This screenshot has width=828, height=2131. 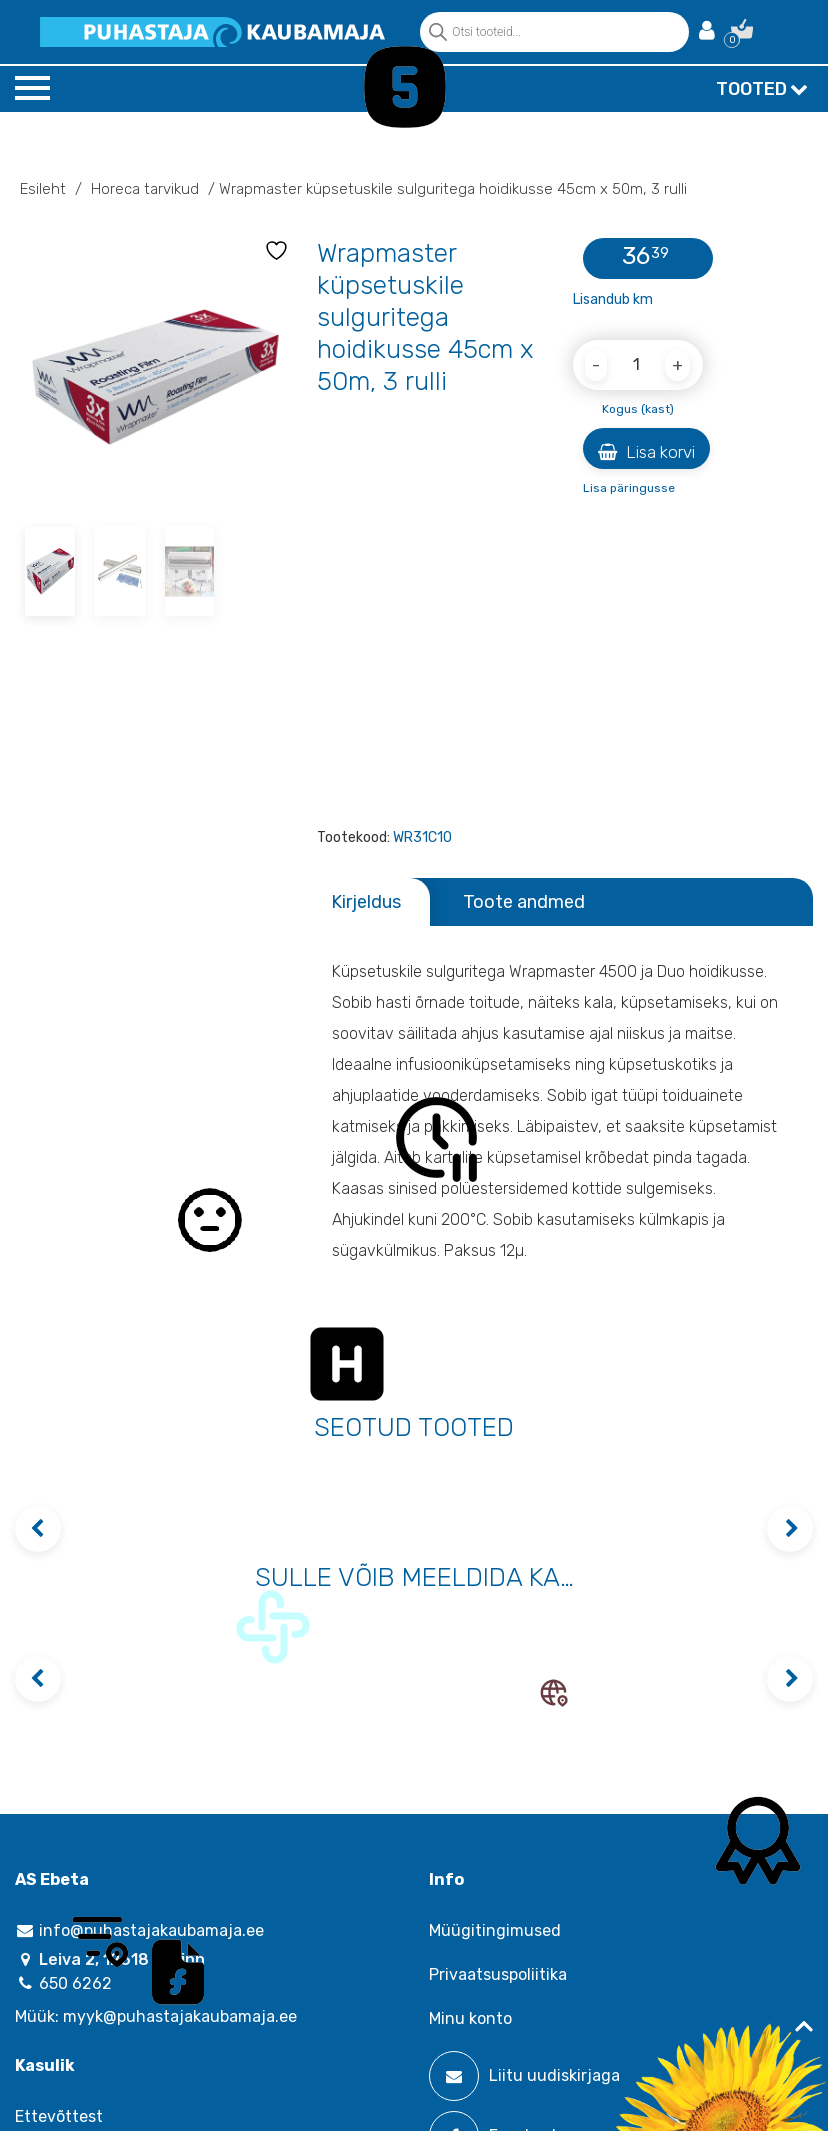 I want to click on filter results by location, so click(x=97, y=1936).